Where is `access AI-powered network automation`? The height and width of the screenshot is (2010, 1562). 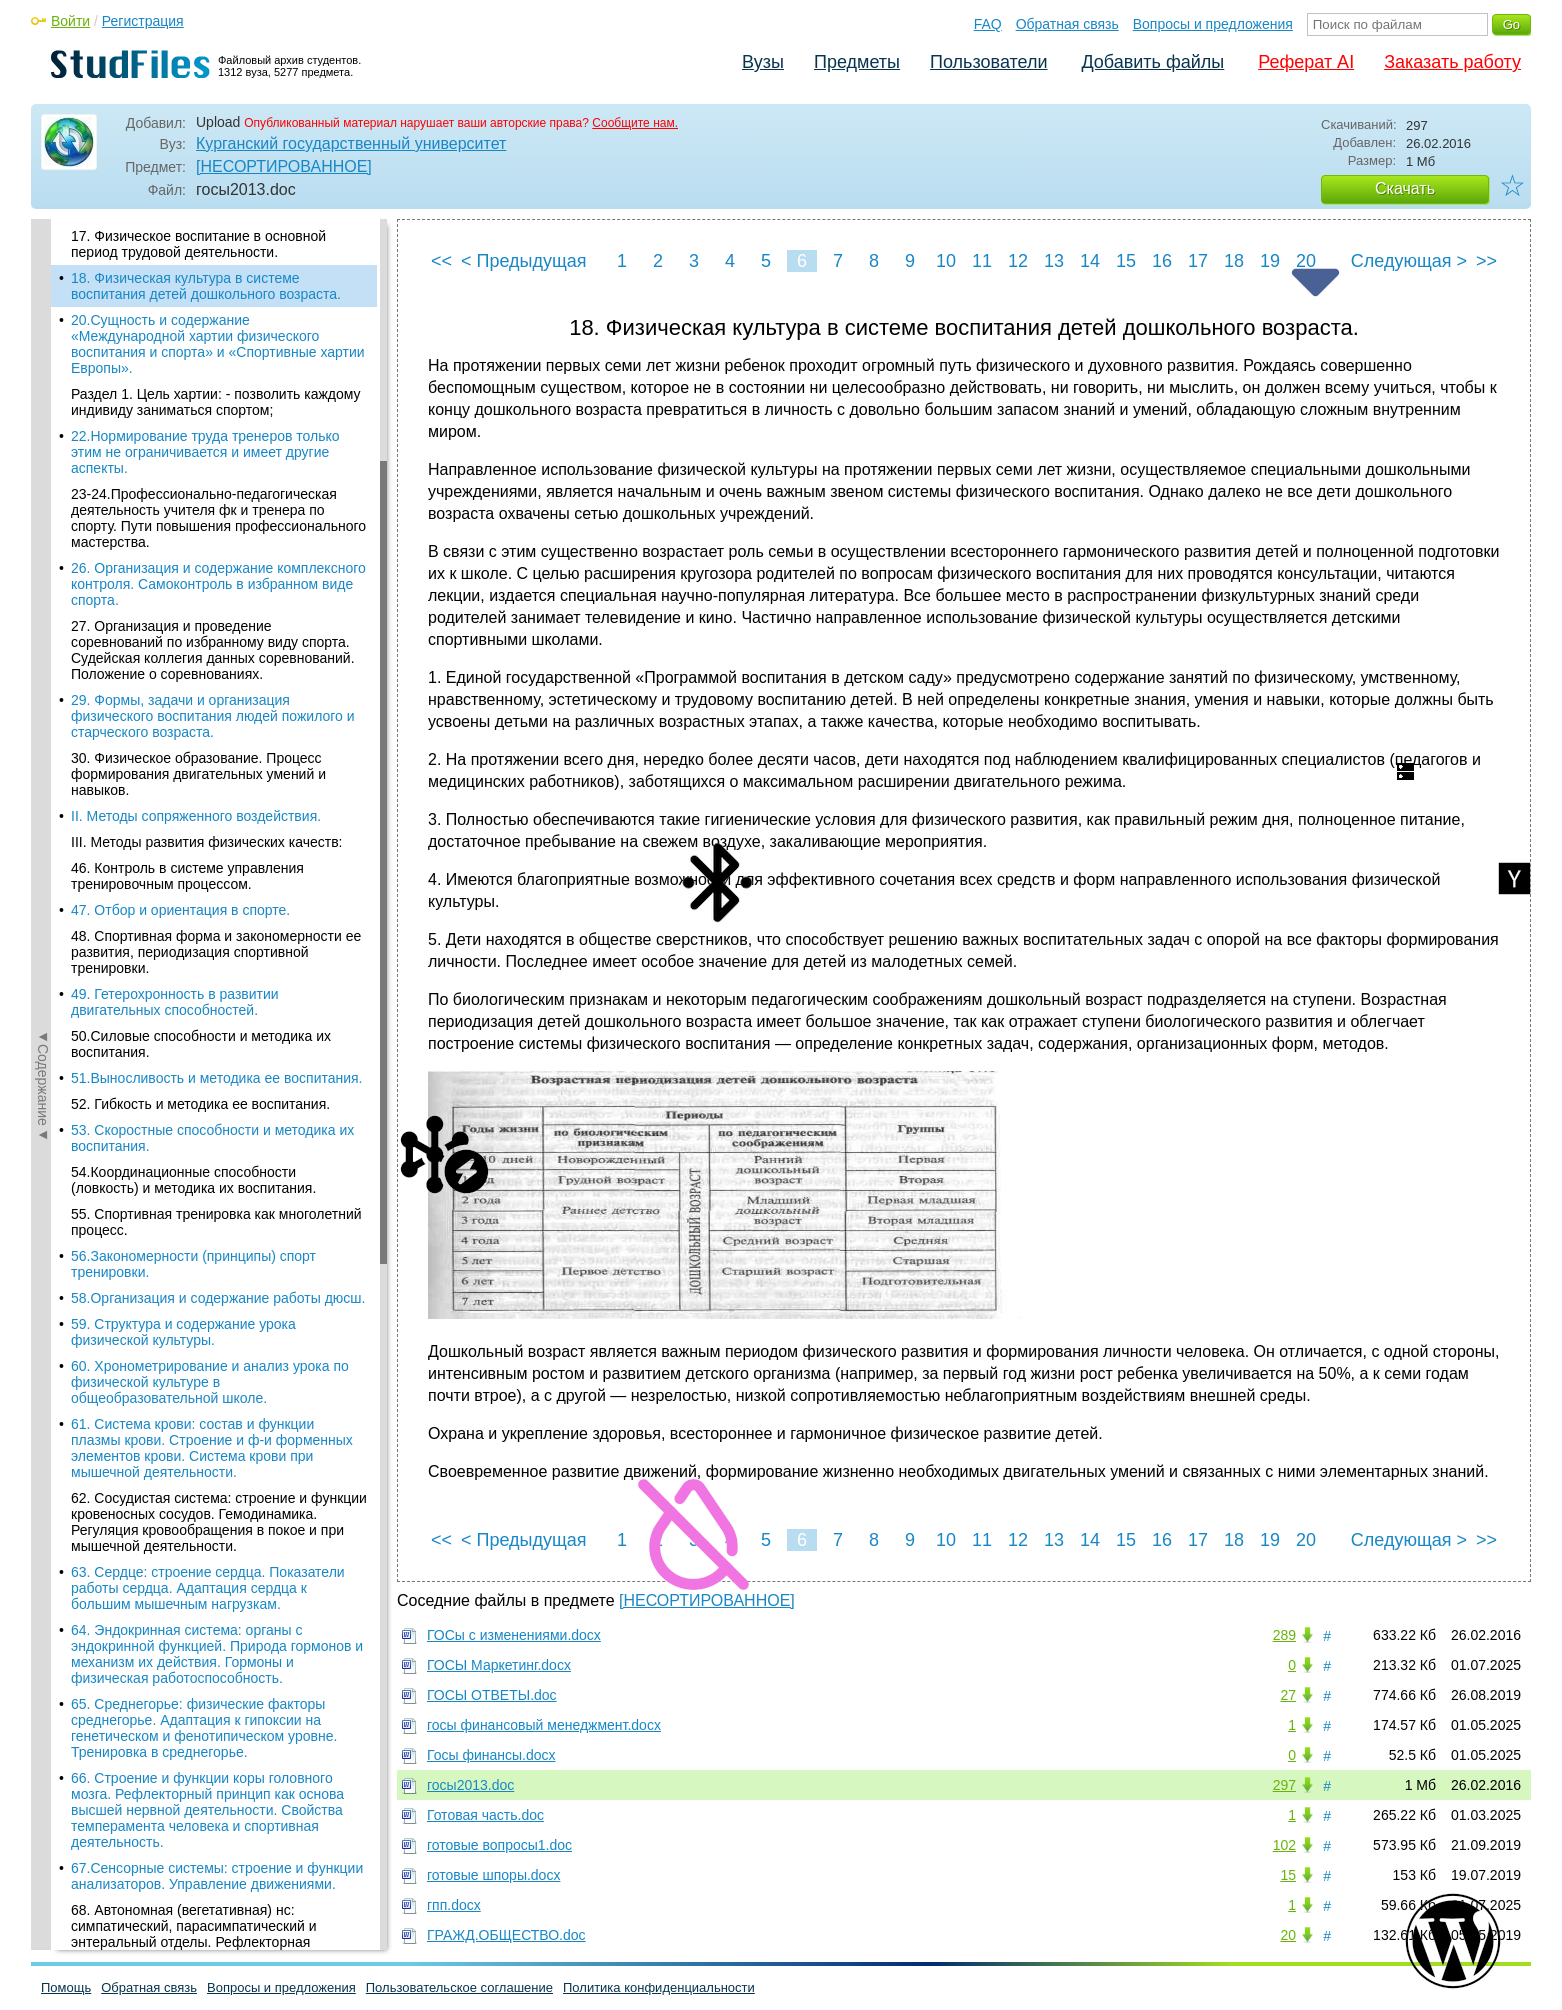
access AI-powered network automation is located at coordinates (444, 1154).